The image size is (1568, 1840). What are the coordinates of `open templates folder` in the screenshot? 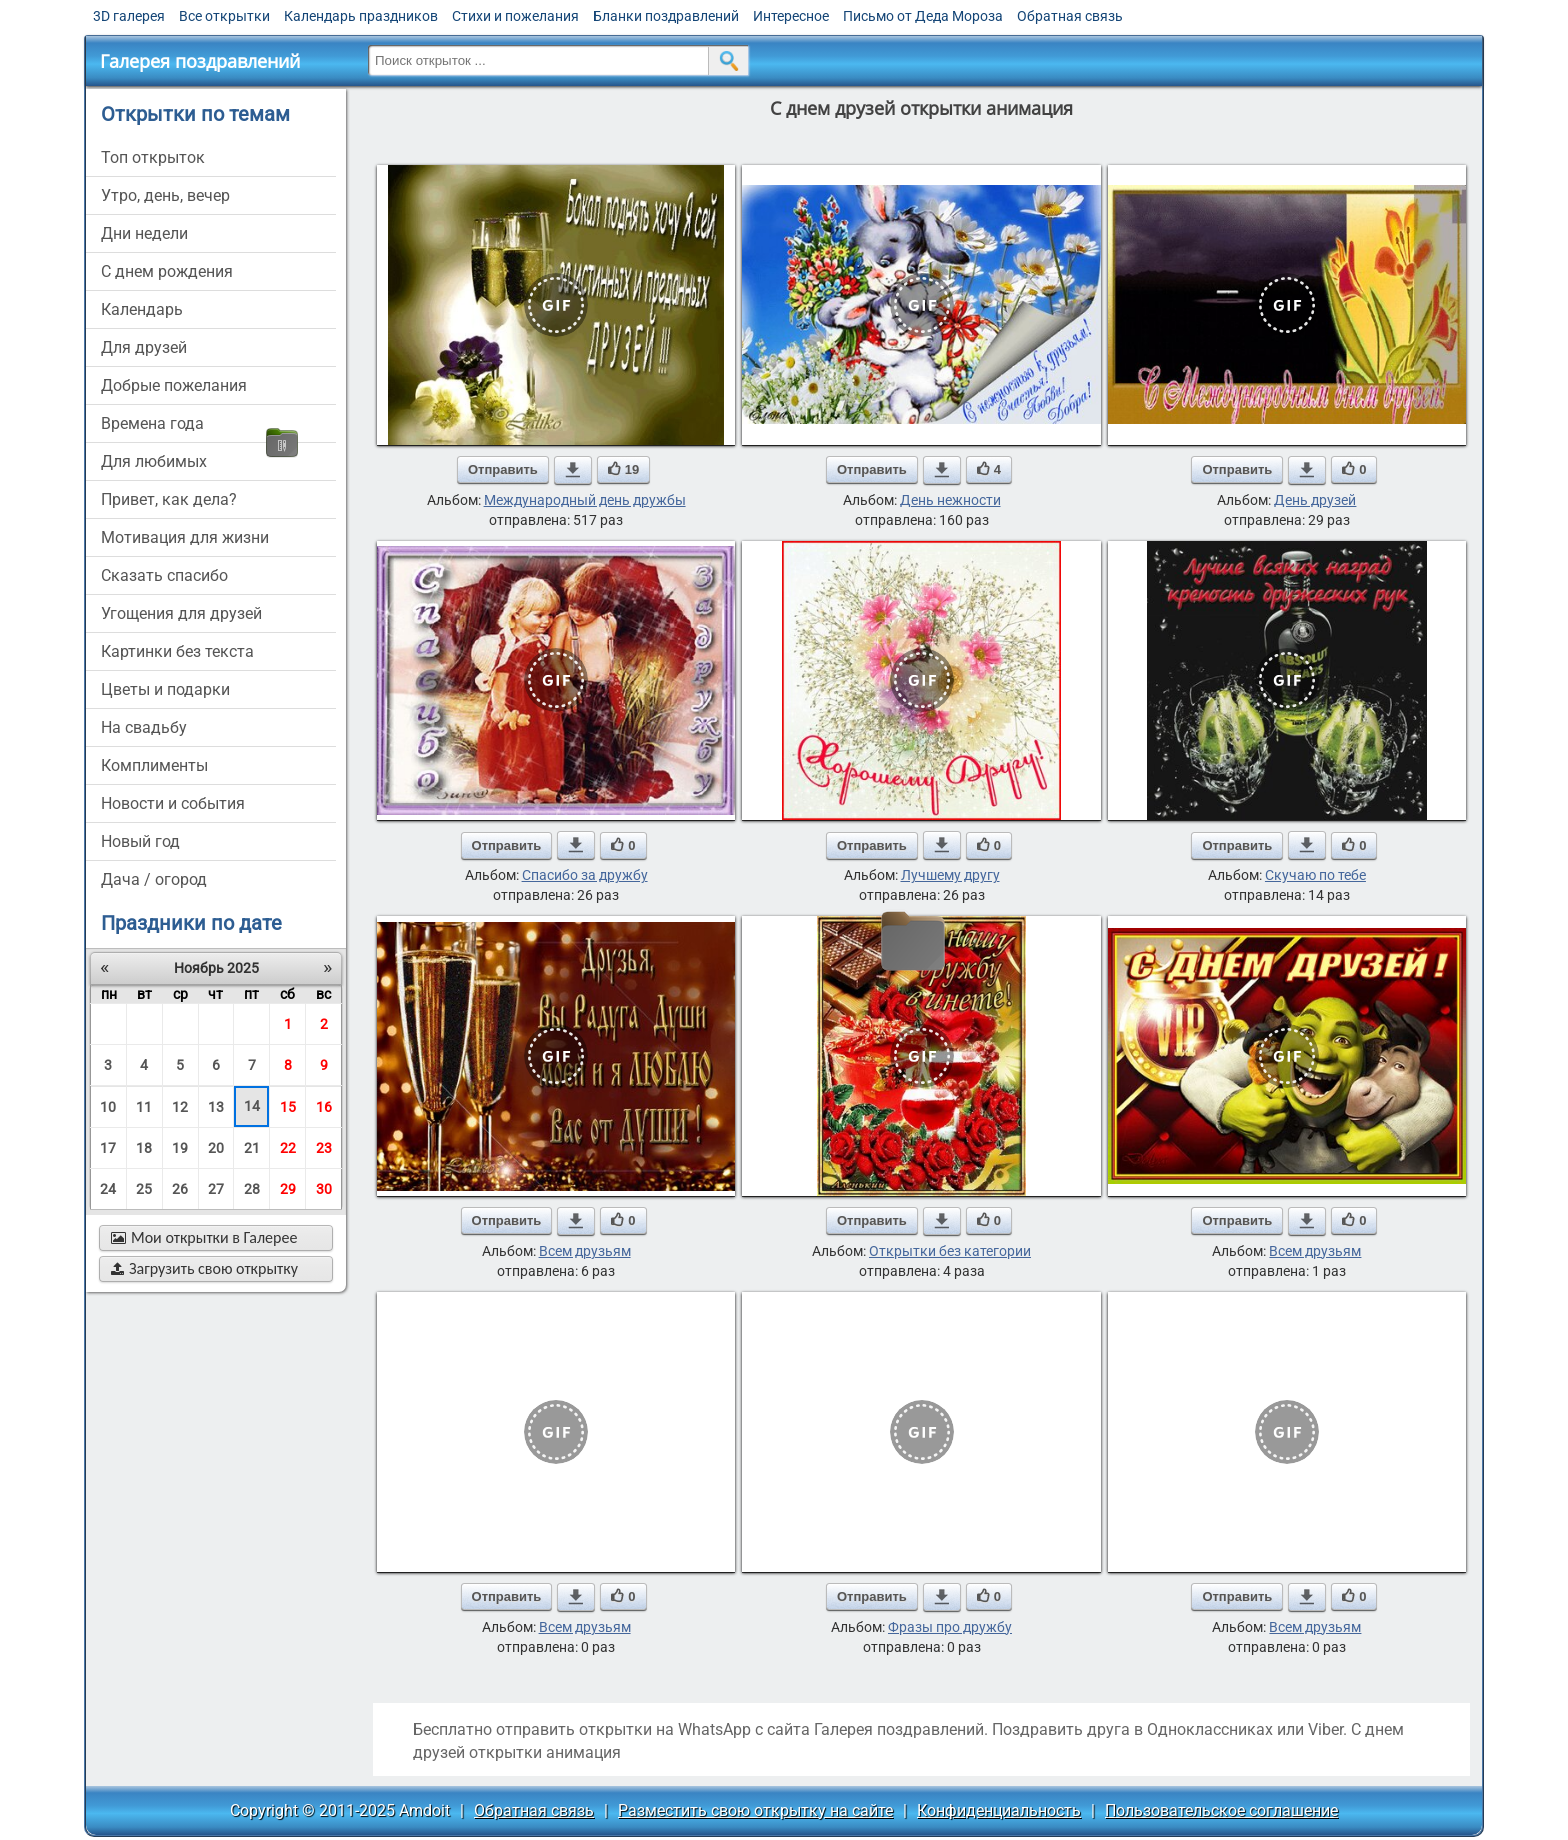 It's located at (282, 442).